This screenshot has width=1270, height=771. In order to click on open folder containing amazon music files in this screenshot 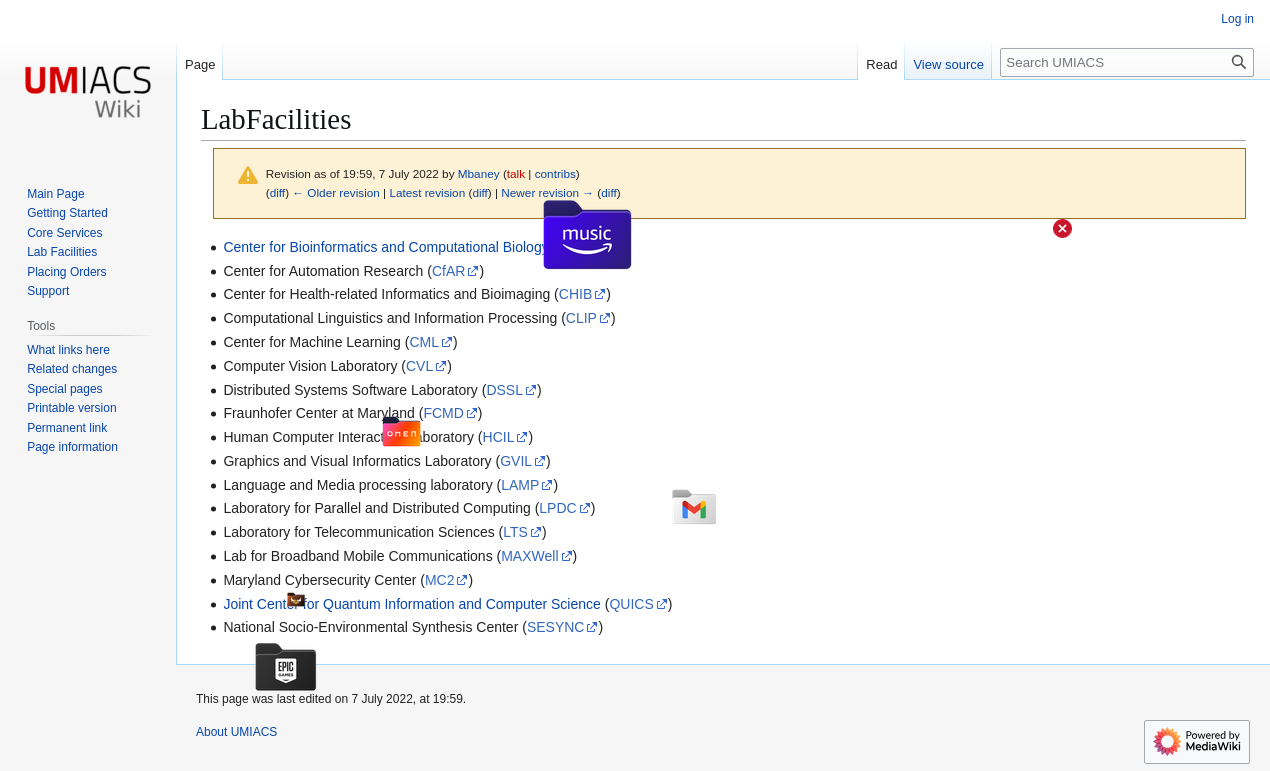, I will do `click(587, 237)`.